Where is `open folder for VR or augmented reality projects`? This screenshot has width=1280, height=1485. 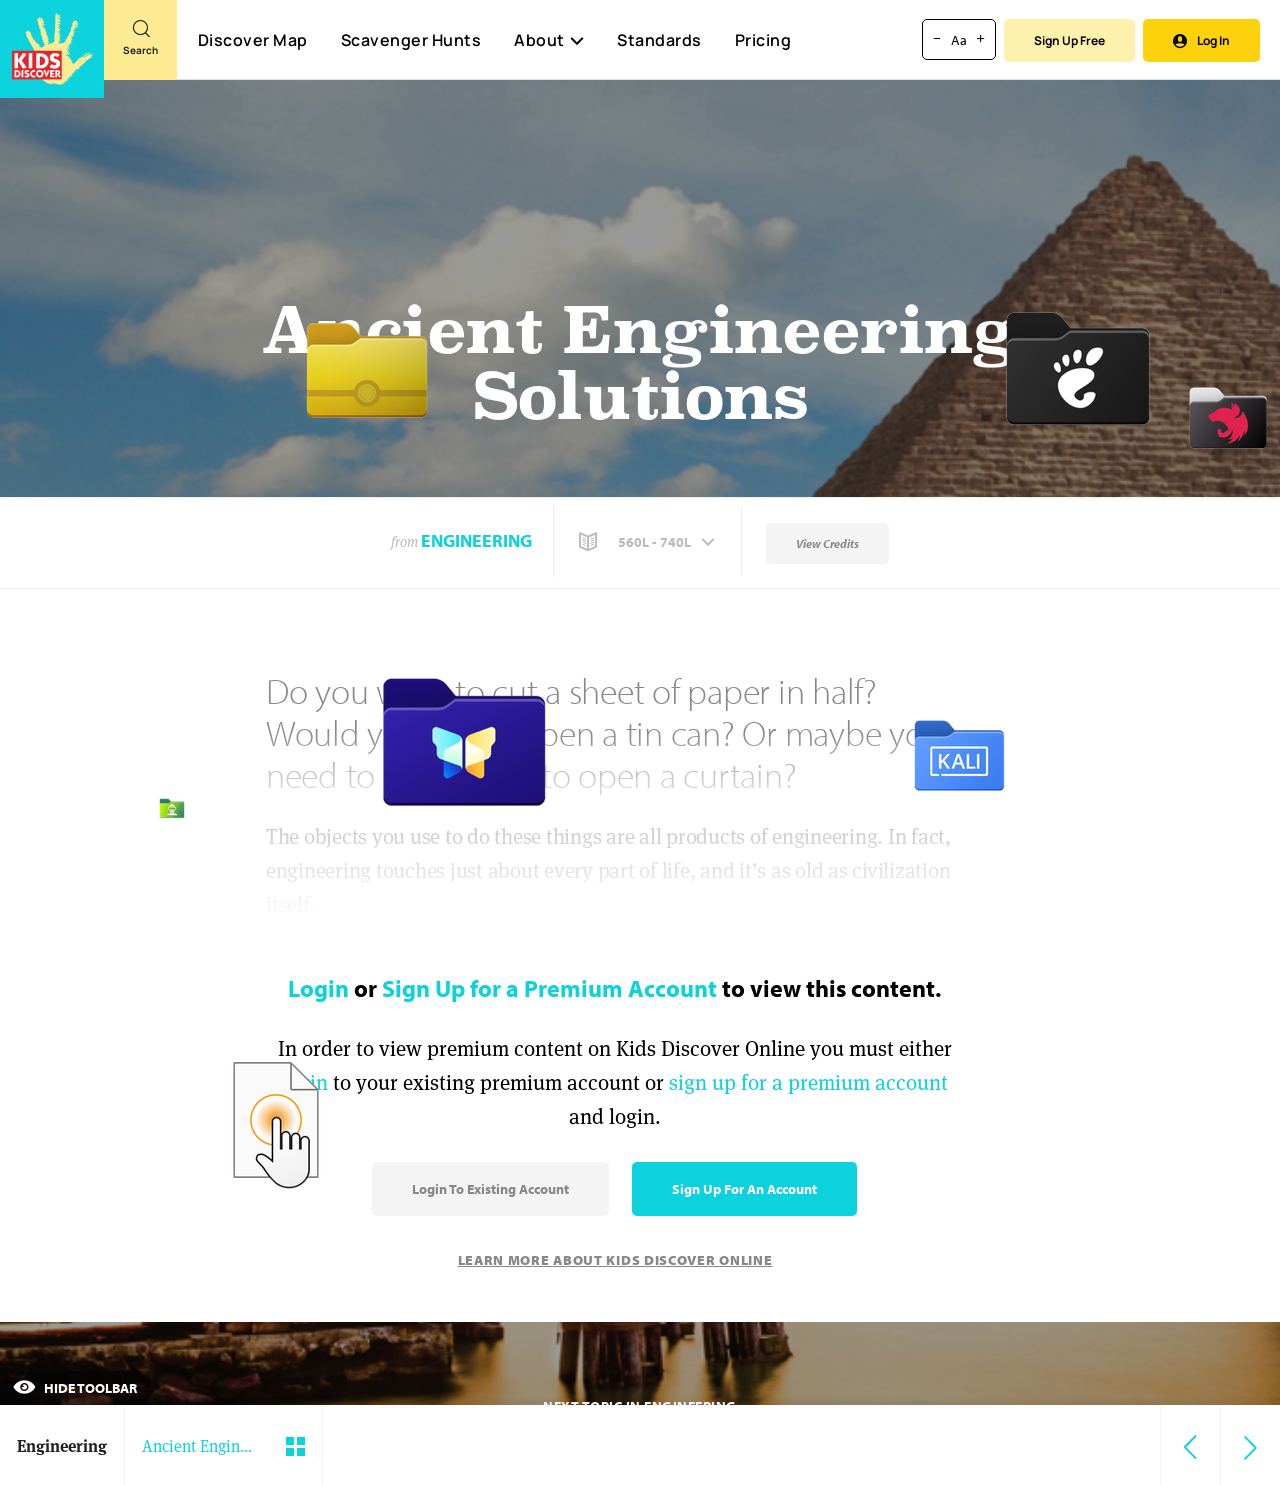
open folder for VR or augmented reality projects is located at coordinates (172, 809).